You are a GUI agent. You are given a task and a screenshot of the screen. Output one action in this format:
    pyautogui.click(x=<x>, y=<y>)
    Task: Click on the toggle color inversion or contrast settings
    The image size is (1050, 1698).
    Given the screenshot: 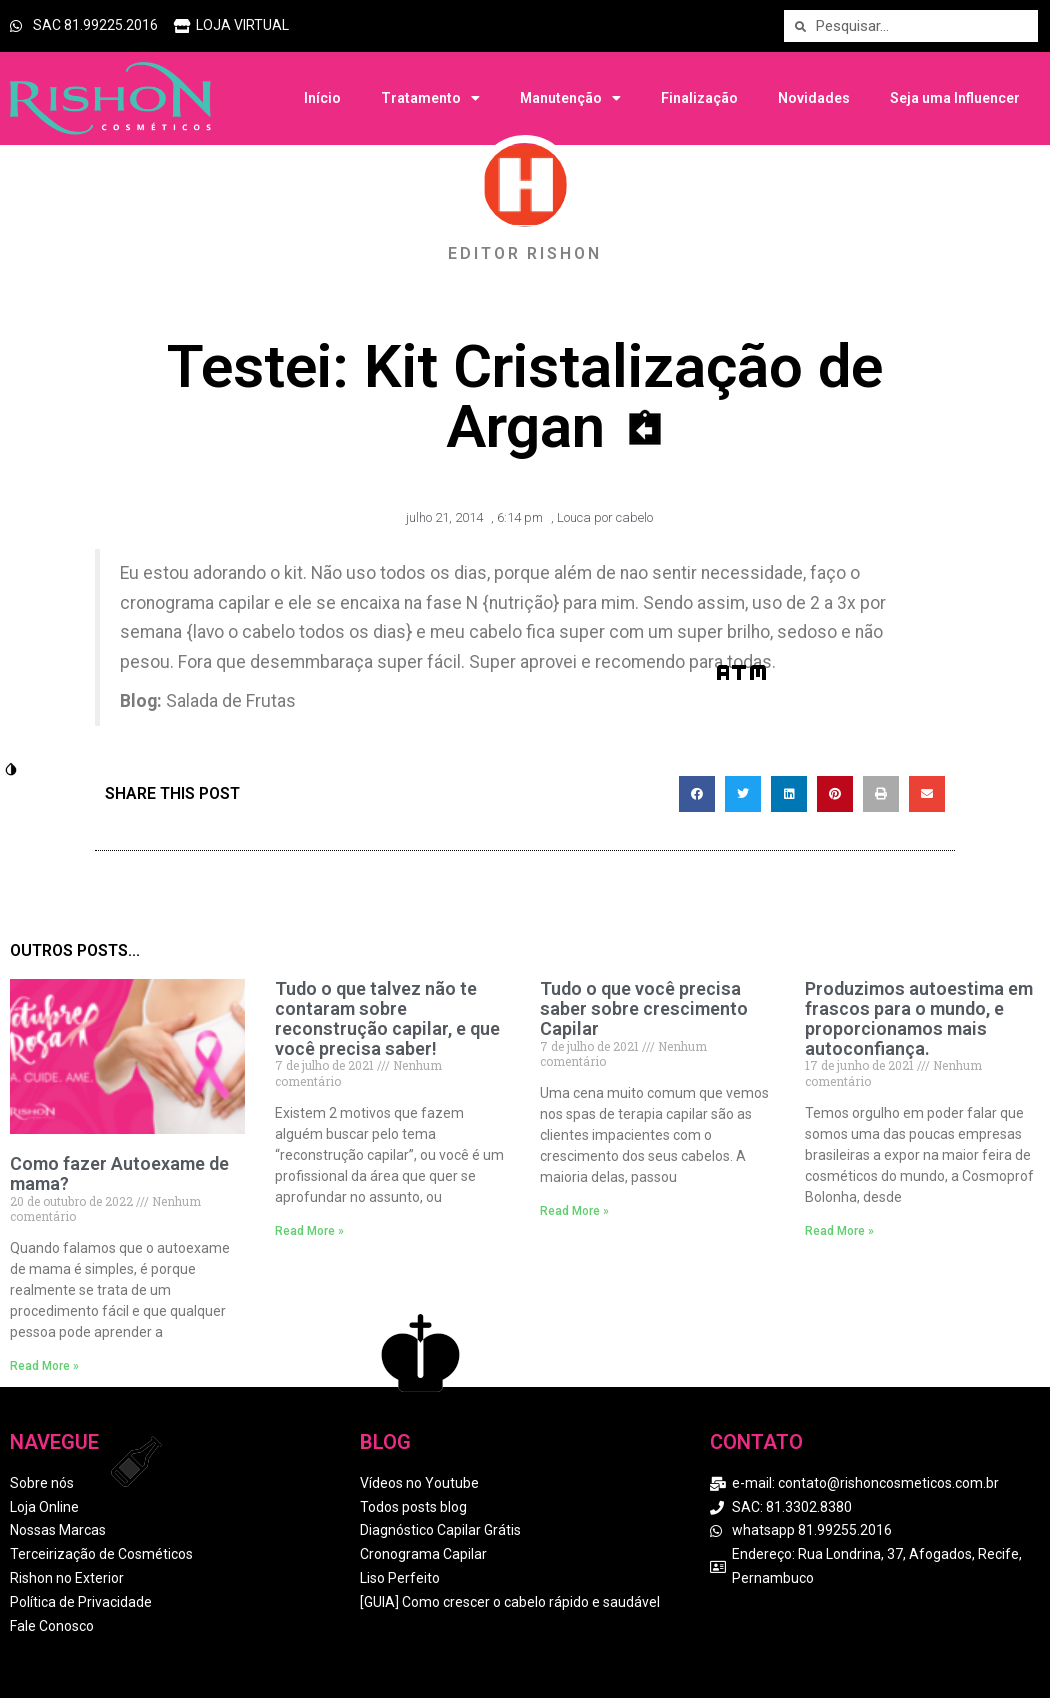 What is the action you would take?
    pyautogui.click(x=11, y=769)
    